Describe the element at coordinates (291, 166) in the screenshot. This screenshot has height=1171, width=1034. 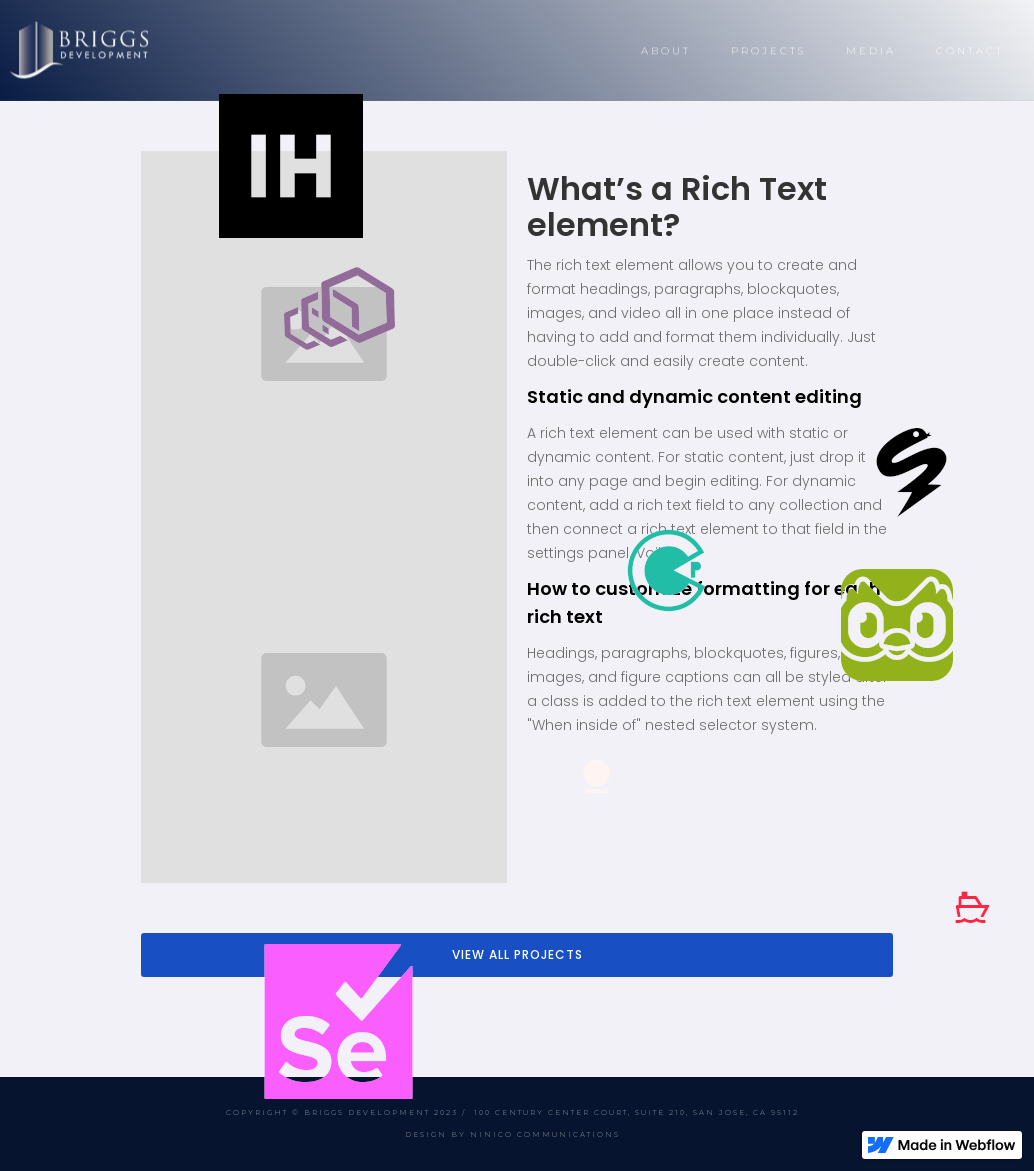
I see `visit the Indie Hackers community` at that location.